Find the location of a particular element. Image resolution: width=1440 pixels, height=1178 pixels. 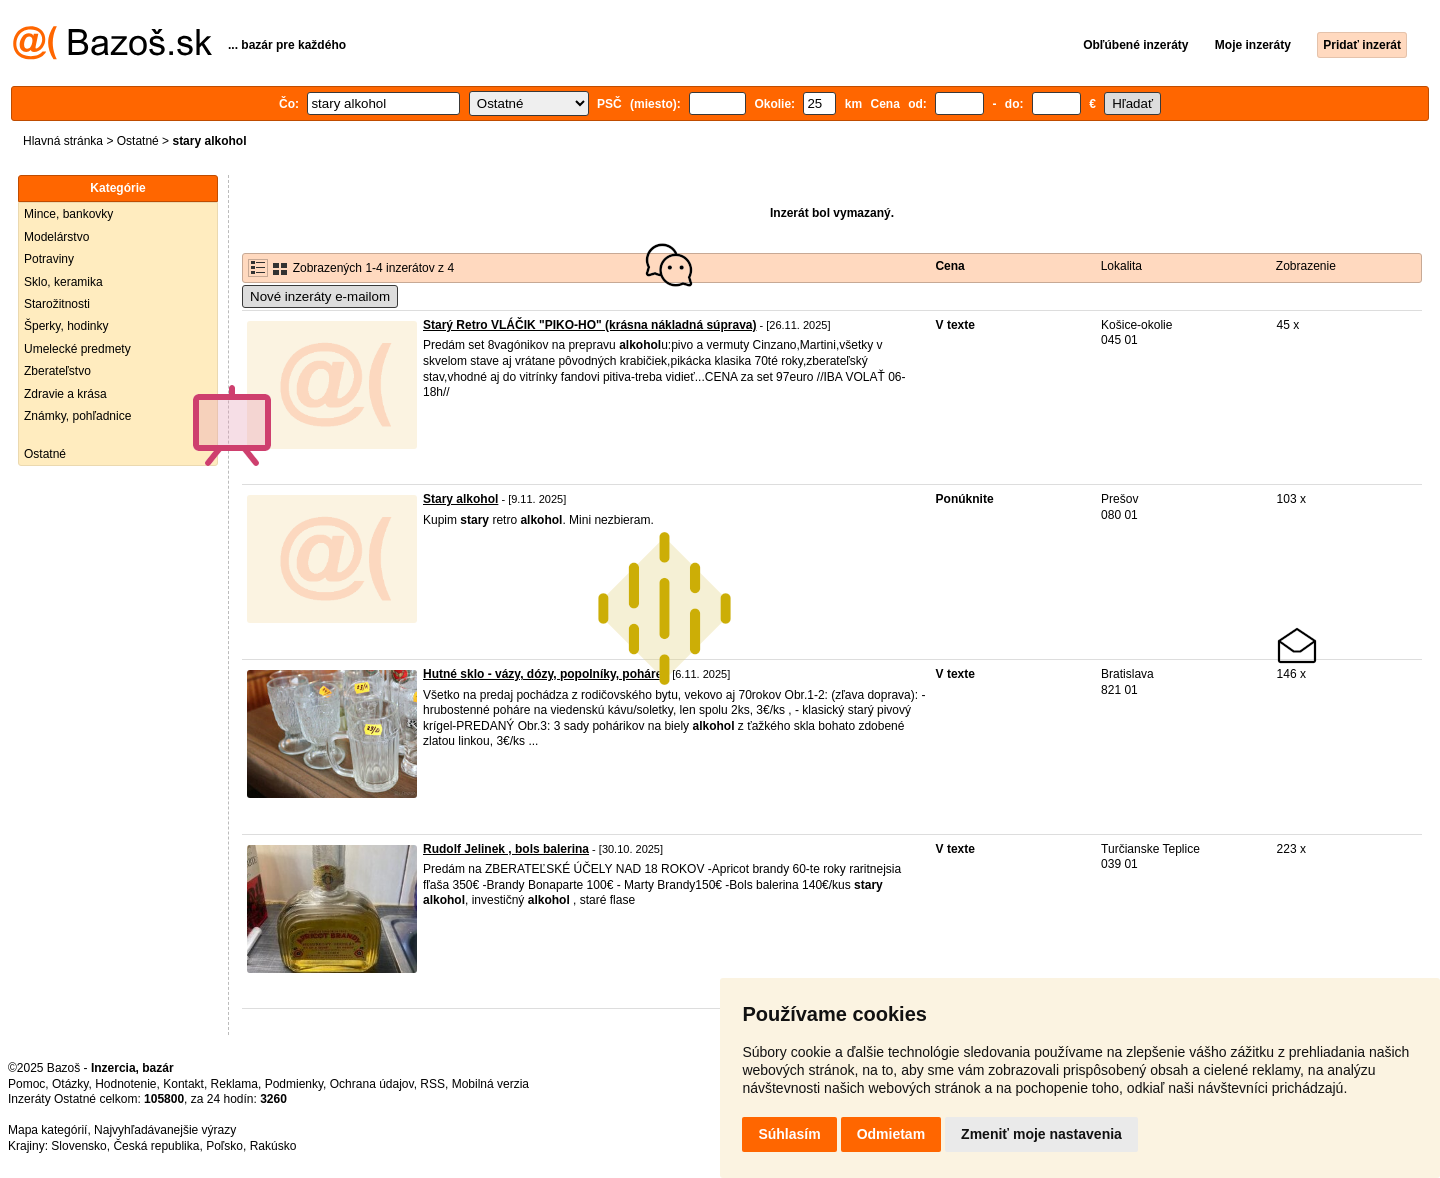

open wechat messaging app is located at coordinates (669, 265).